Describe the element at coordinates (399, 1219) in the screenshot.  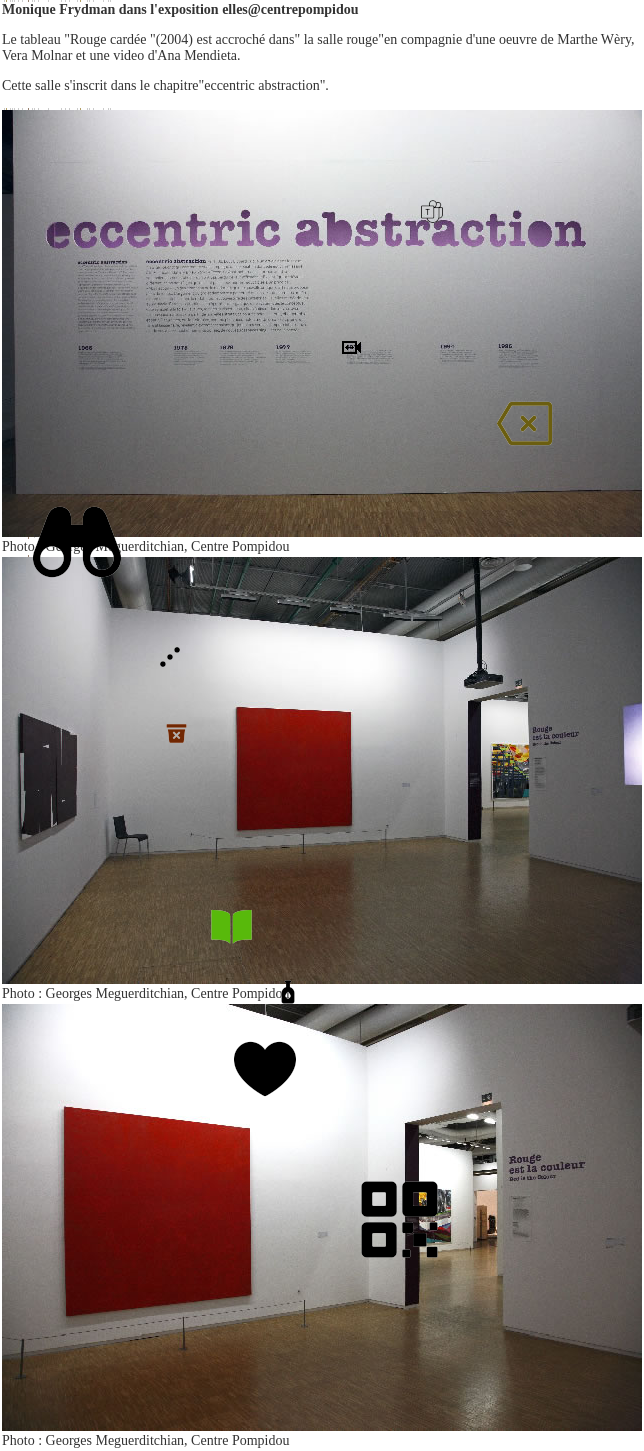
I see `scan or generate a QR code` at that location.